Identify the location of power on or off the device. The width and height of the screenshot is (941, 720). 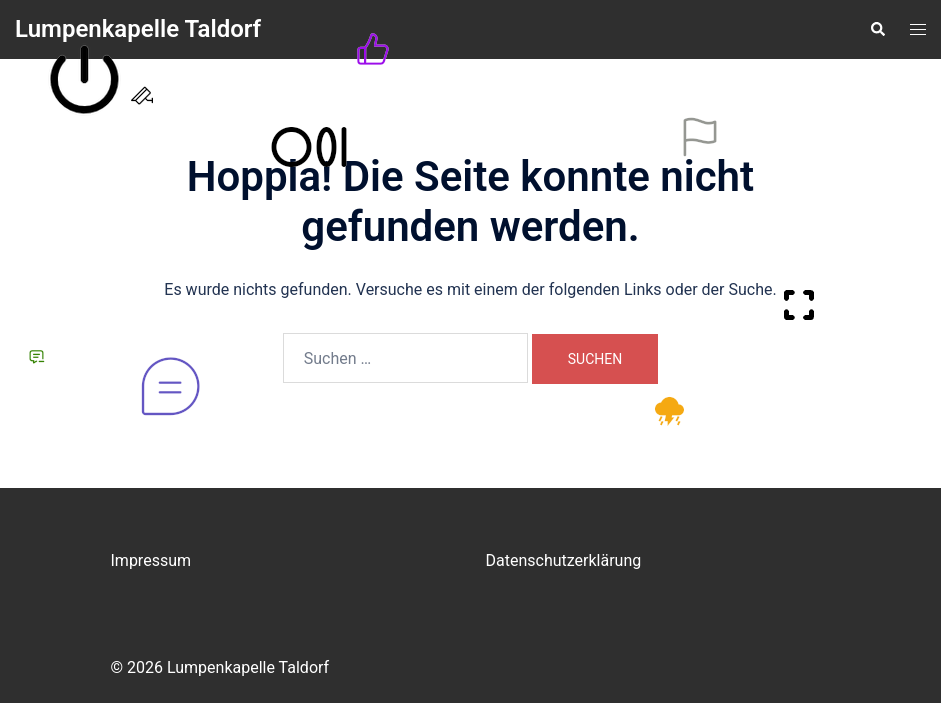
(84, 79).